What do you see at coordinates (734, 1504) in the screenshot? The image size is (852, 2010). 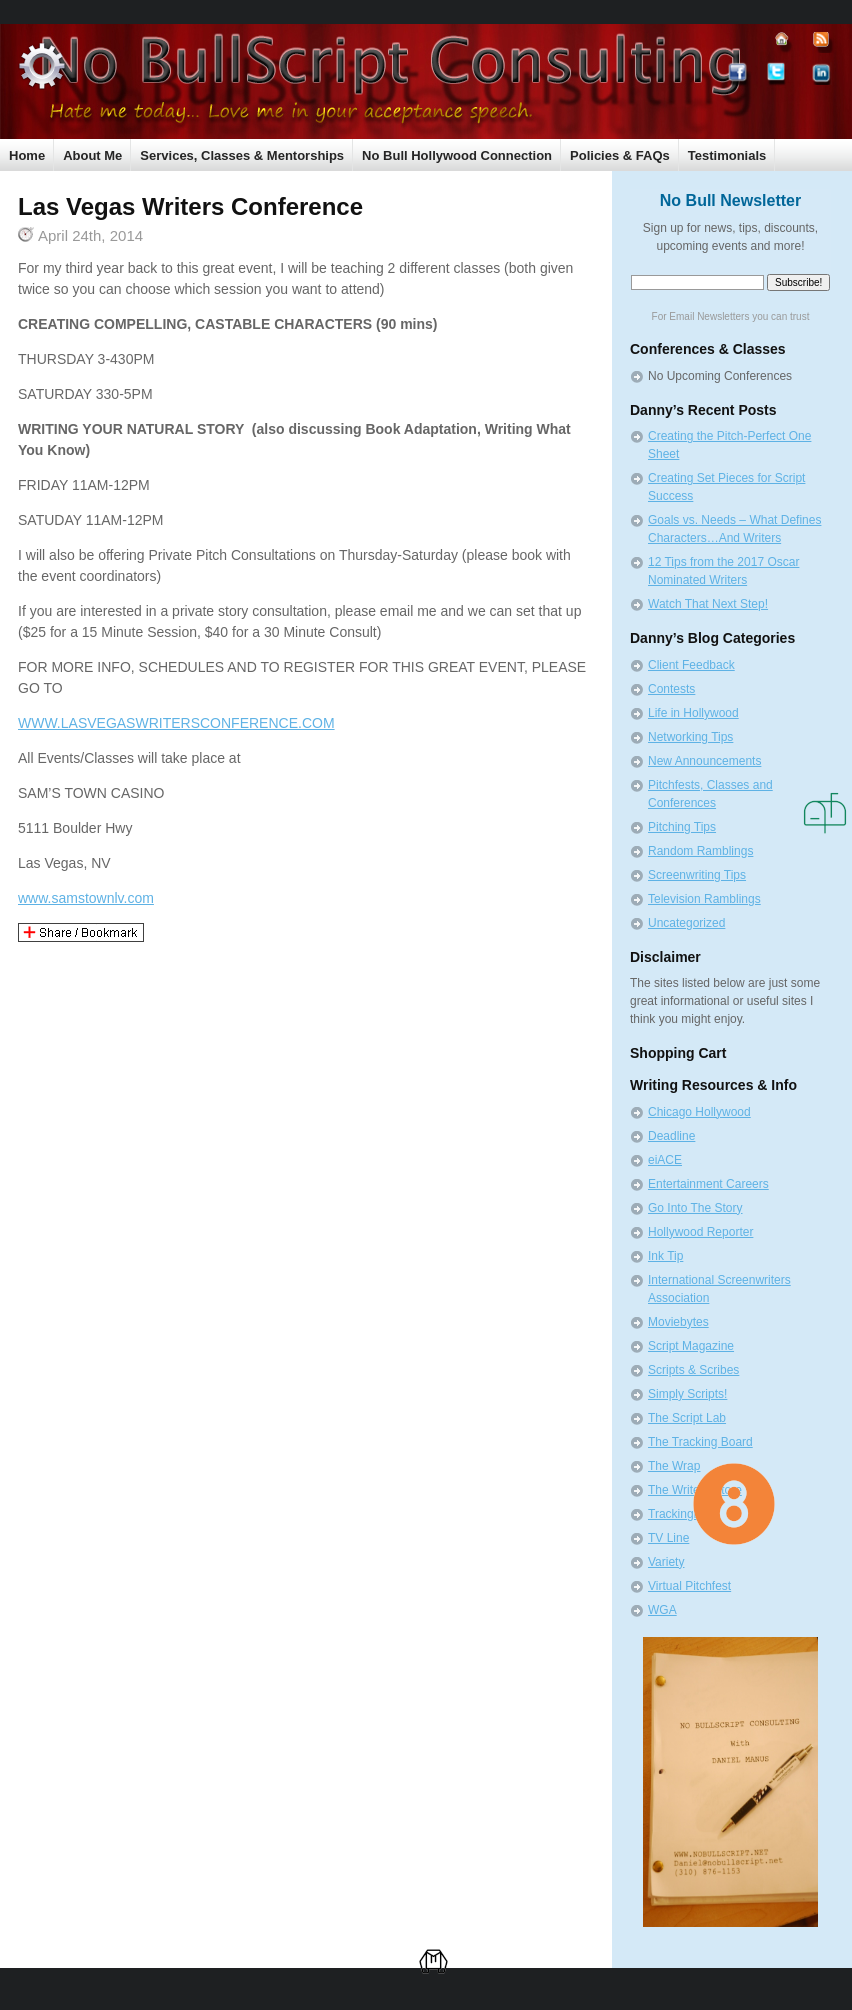 I see `indicates step 8 in a multi-step process` at bounding box center [734, 1504].